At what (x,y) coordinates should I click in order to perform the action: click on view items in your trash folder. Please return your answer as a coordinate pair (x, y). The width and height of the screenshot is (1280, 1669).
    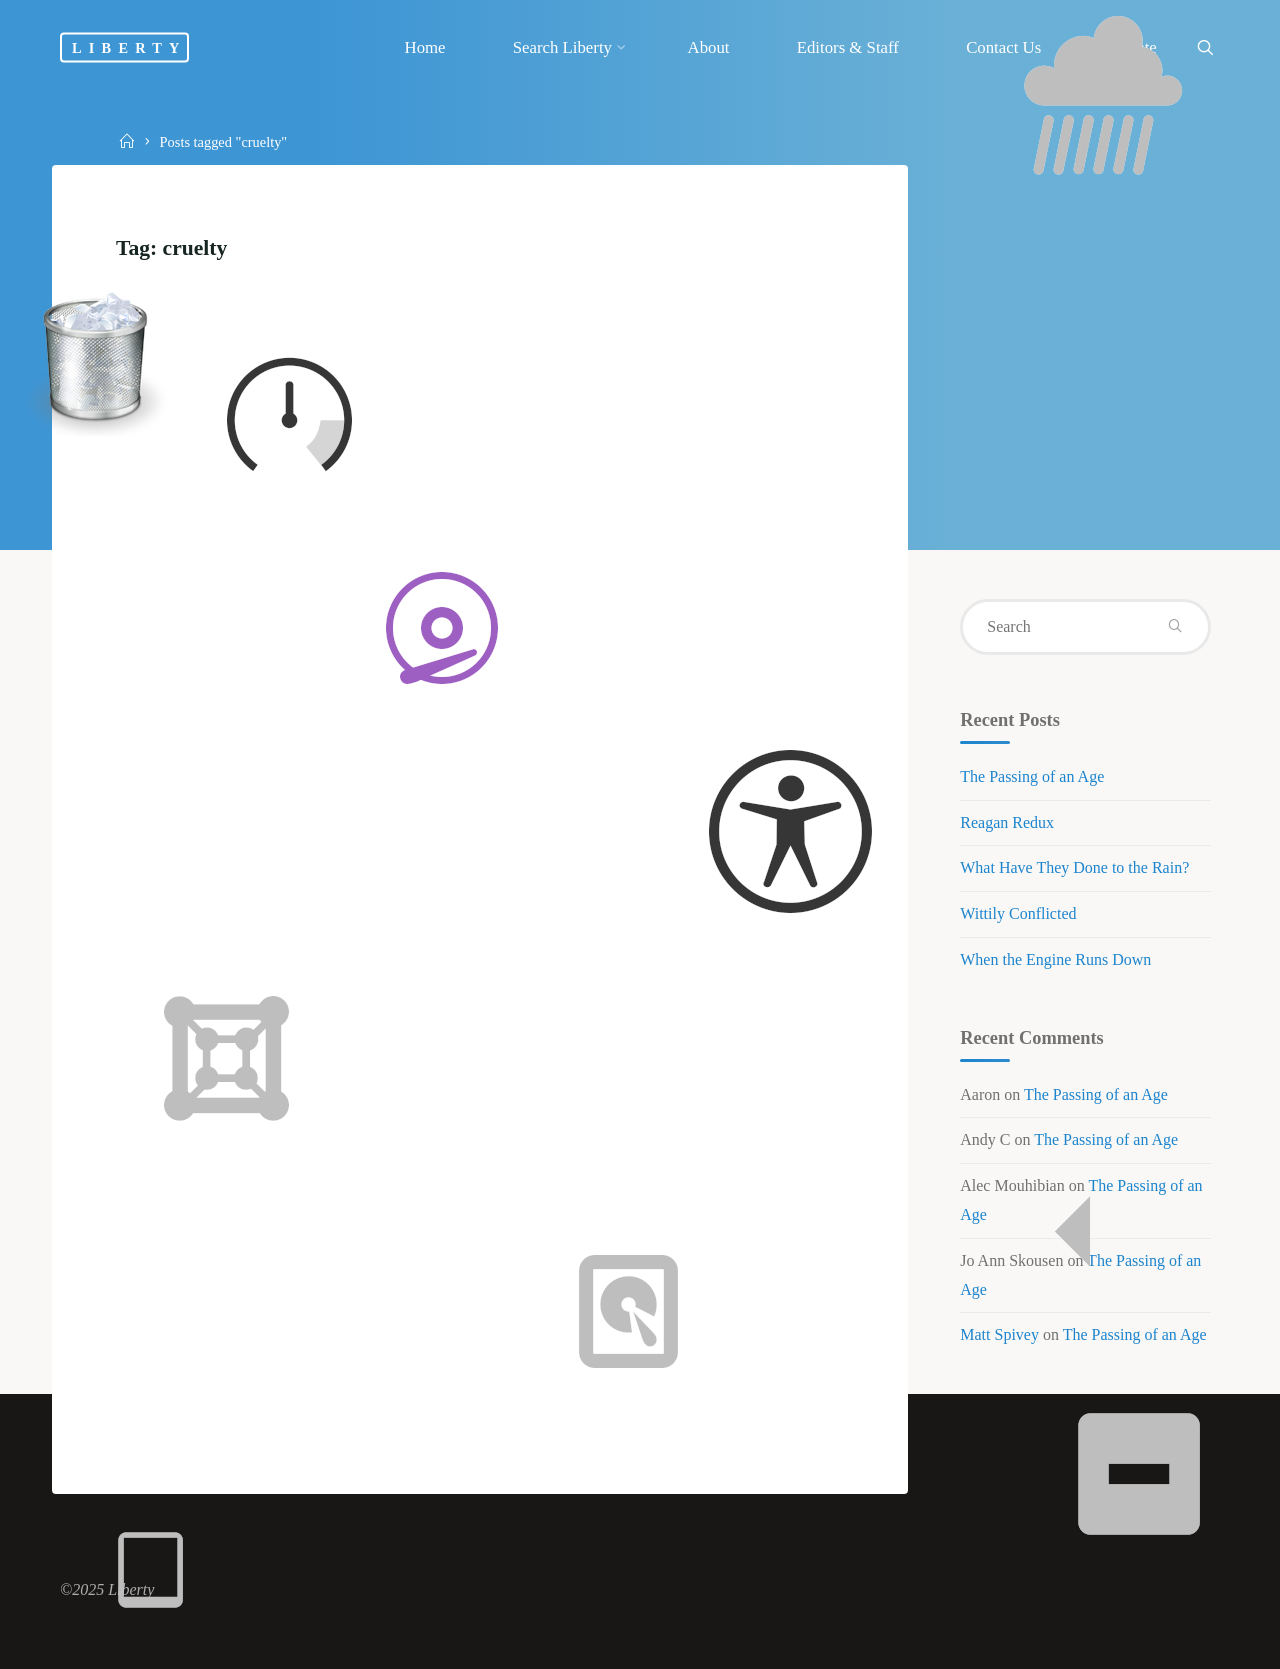
    Looking at the image, I should click on (94, 355).